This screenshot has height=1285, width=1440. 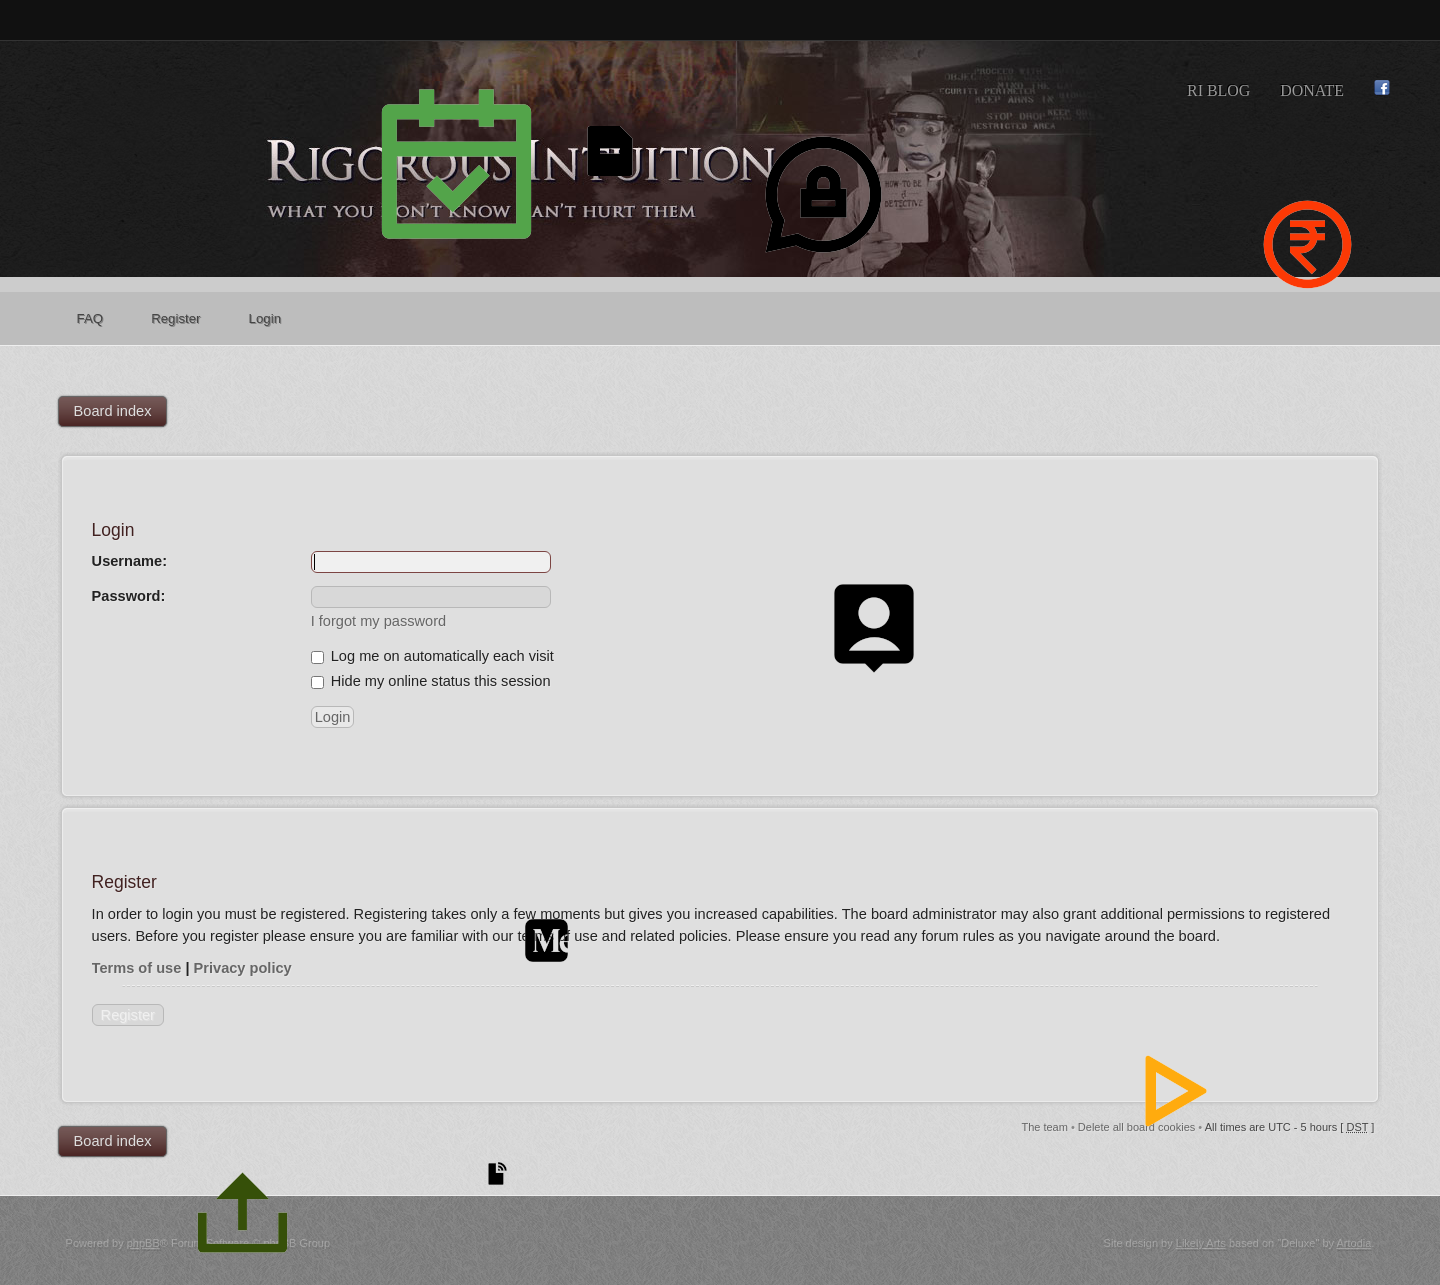 I want to click on view pinned contact or account, so click(x=874, y=624).